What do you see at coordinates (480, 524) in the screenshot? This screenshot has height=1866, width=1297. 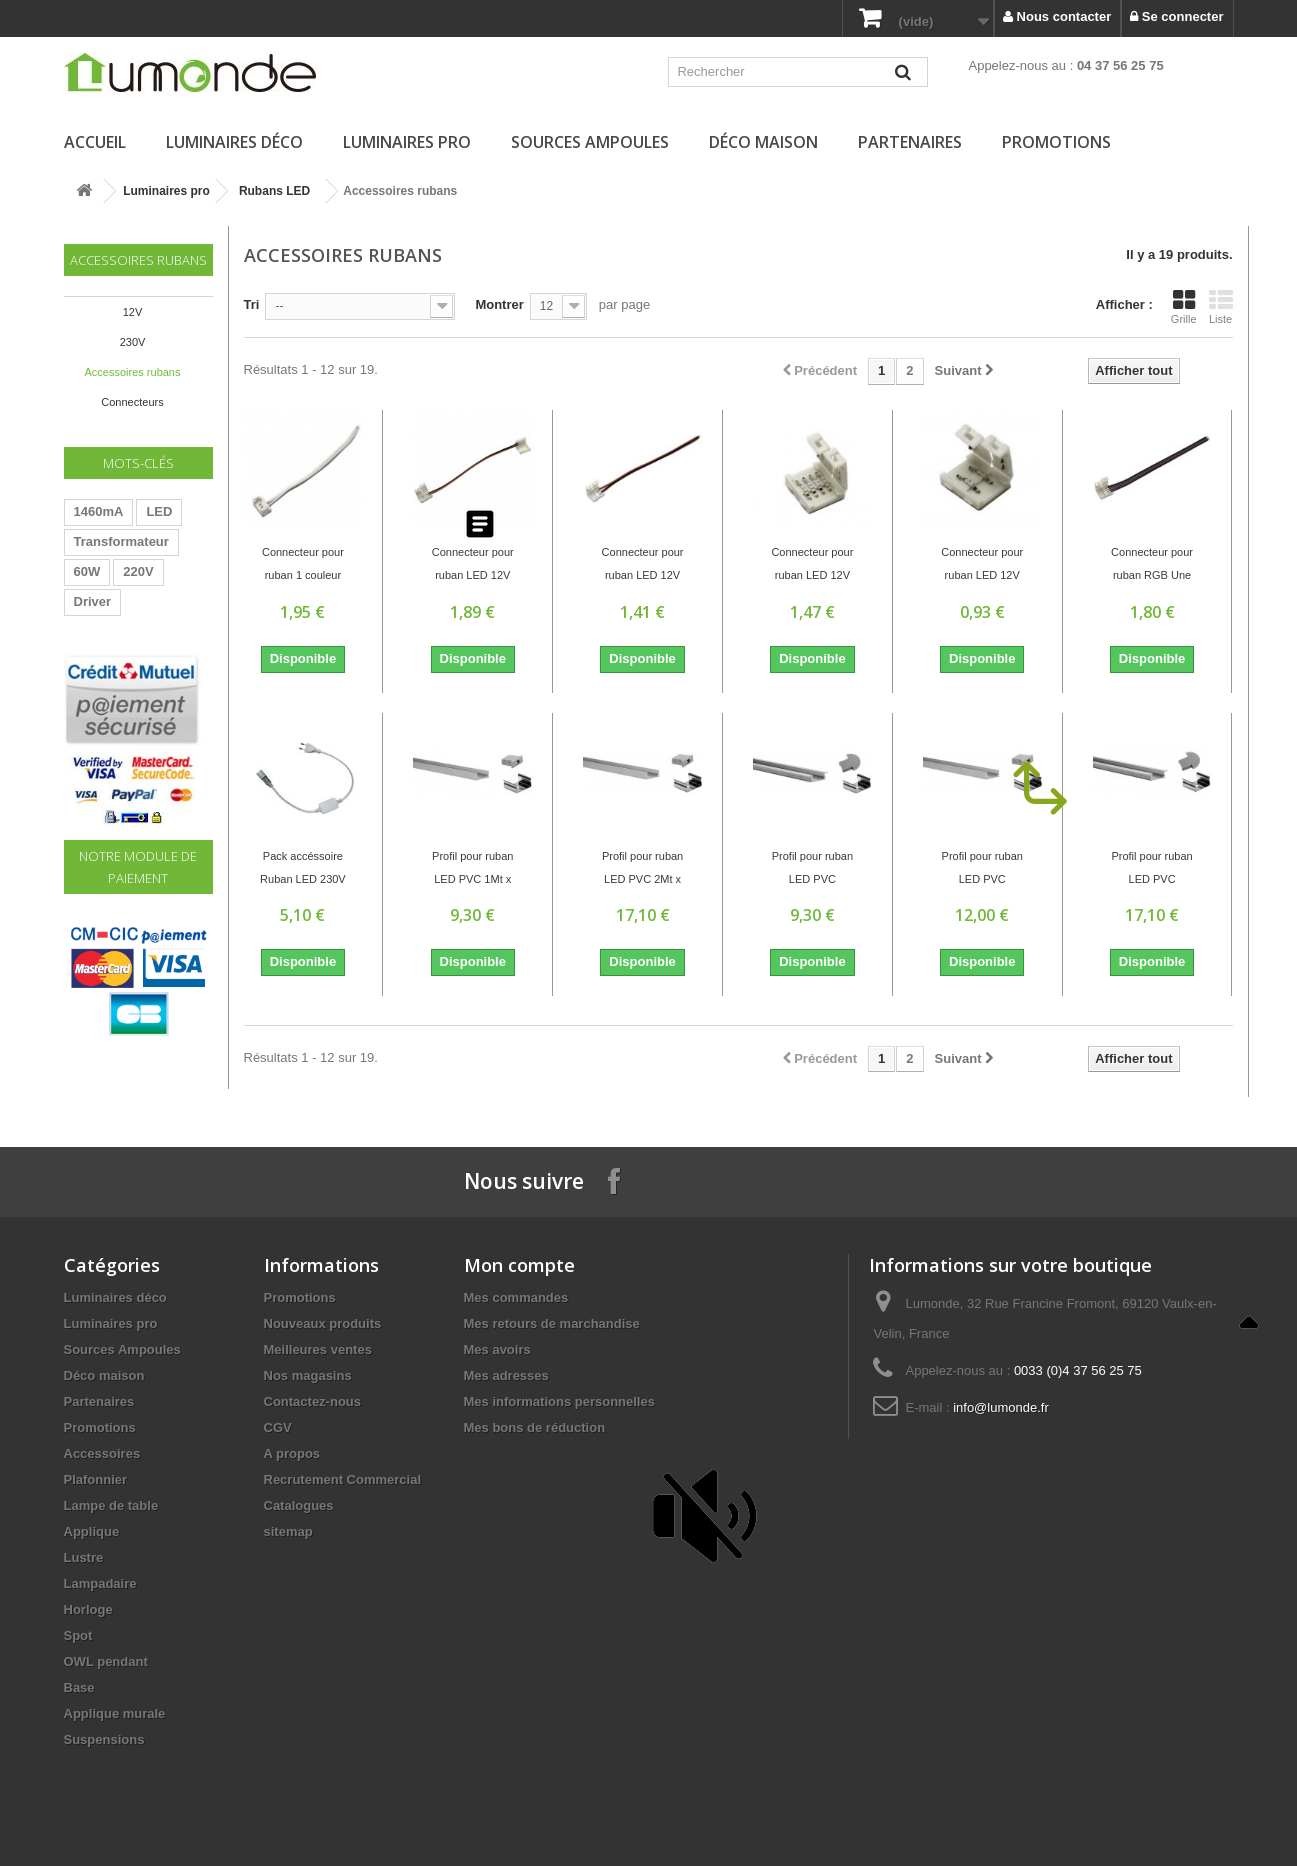 I see `view article or document content` at bounding box center [480, 524].